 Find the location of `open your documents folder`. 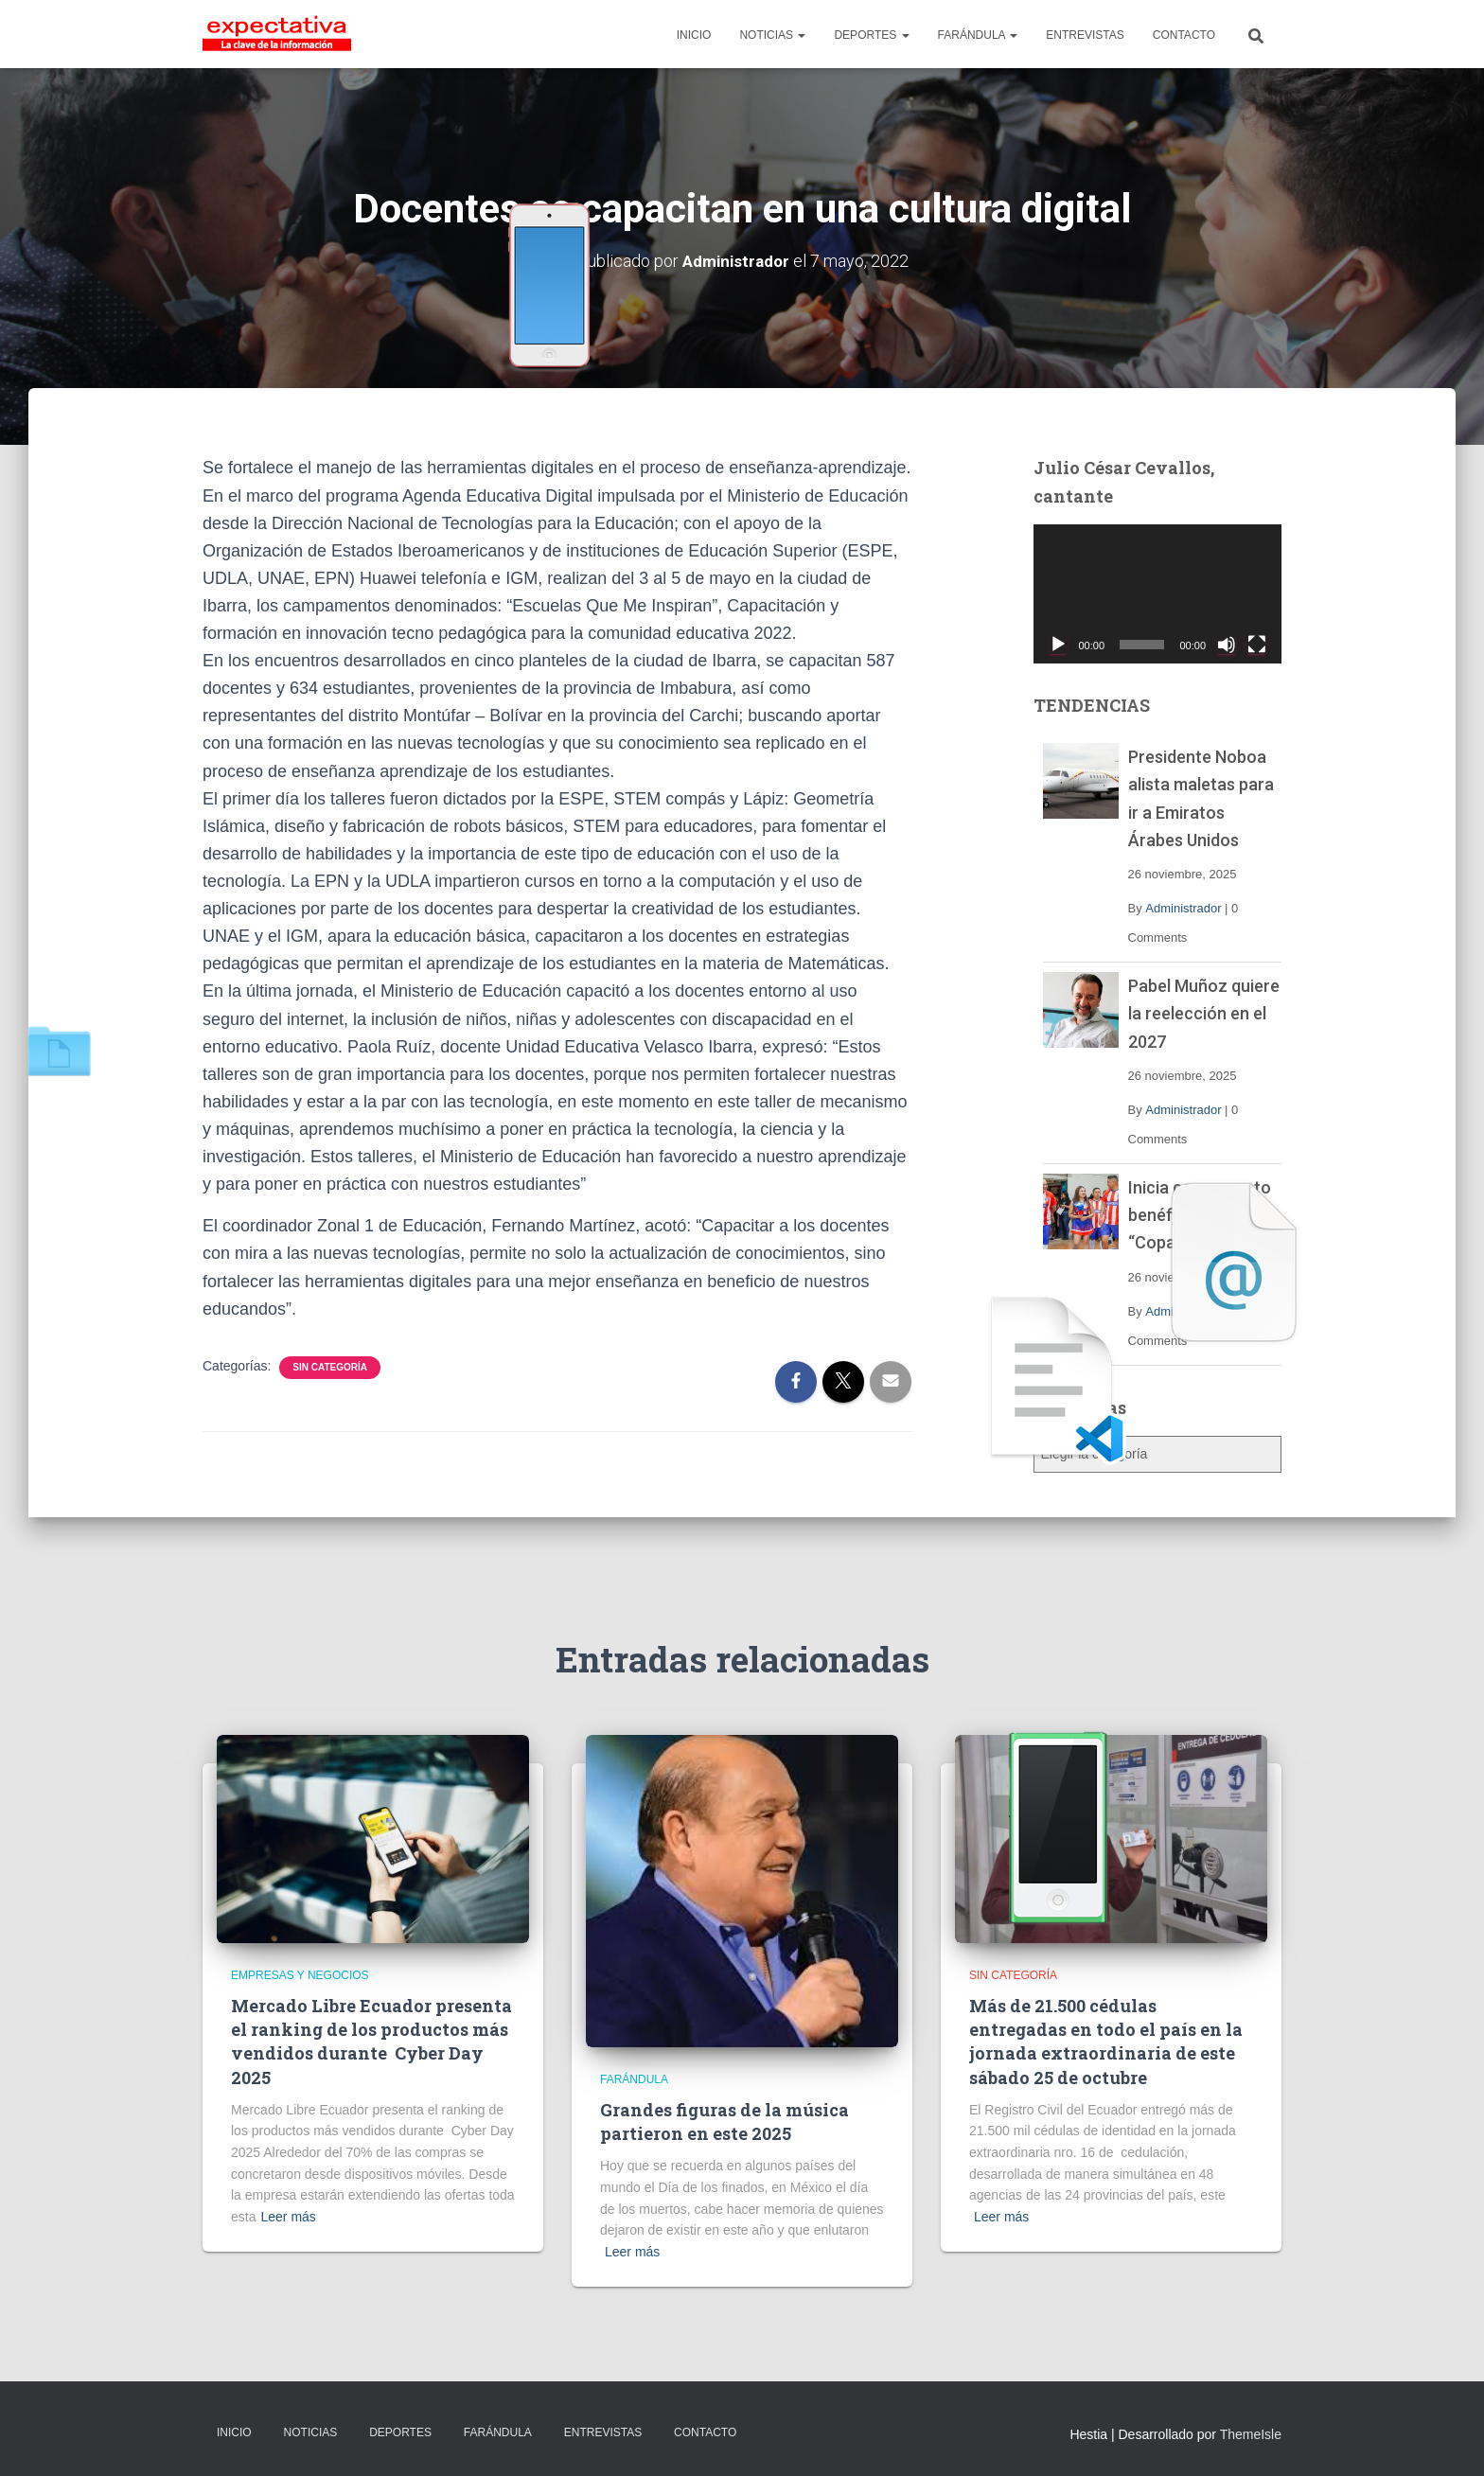

open your documents folder is located at coordinates (59, 1051).